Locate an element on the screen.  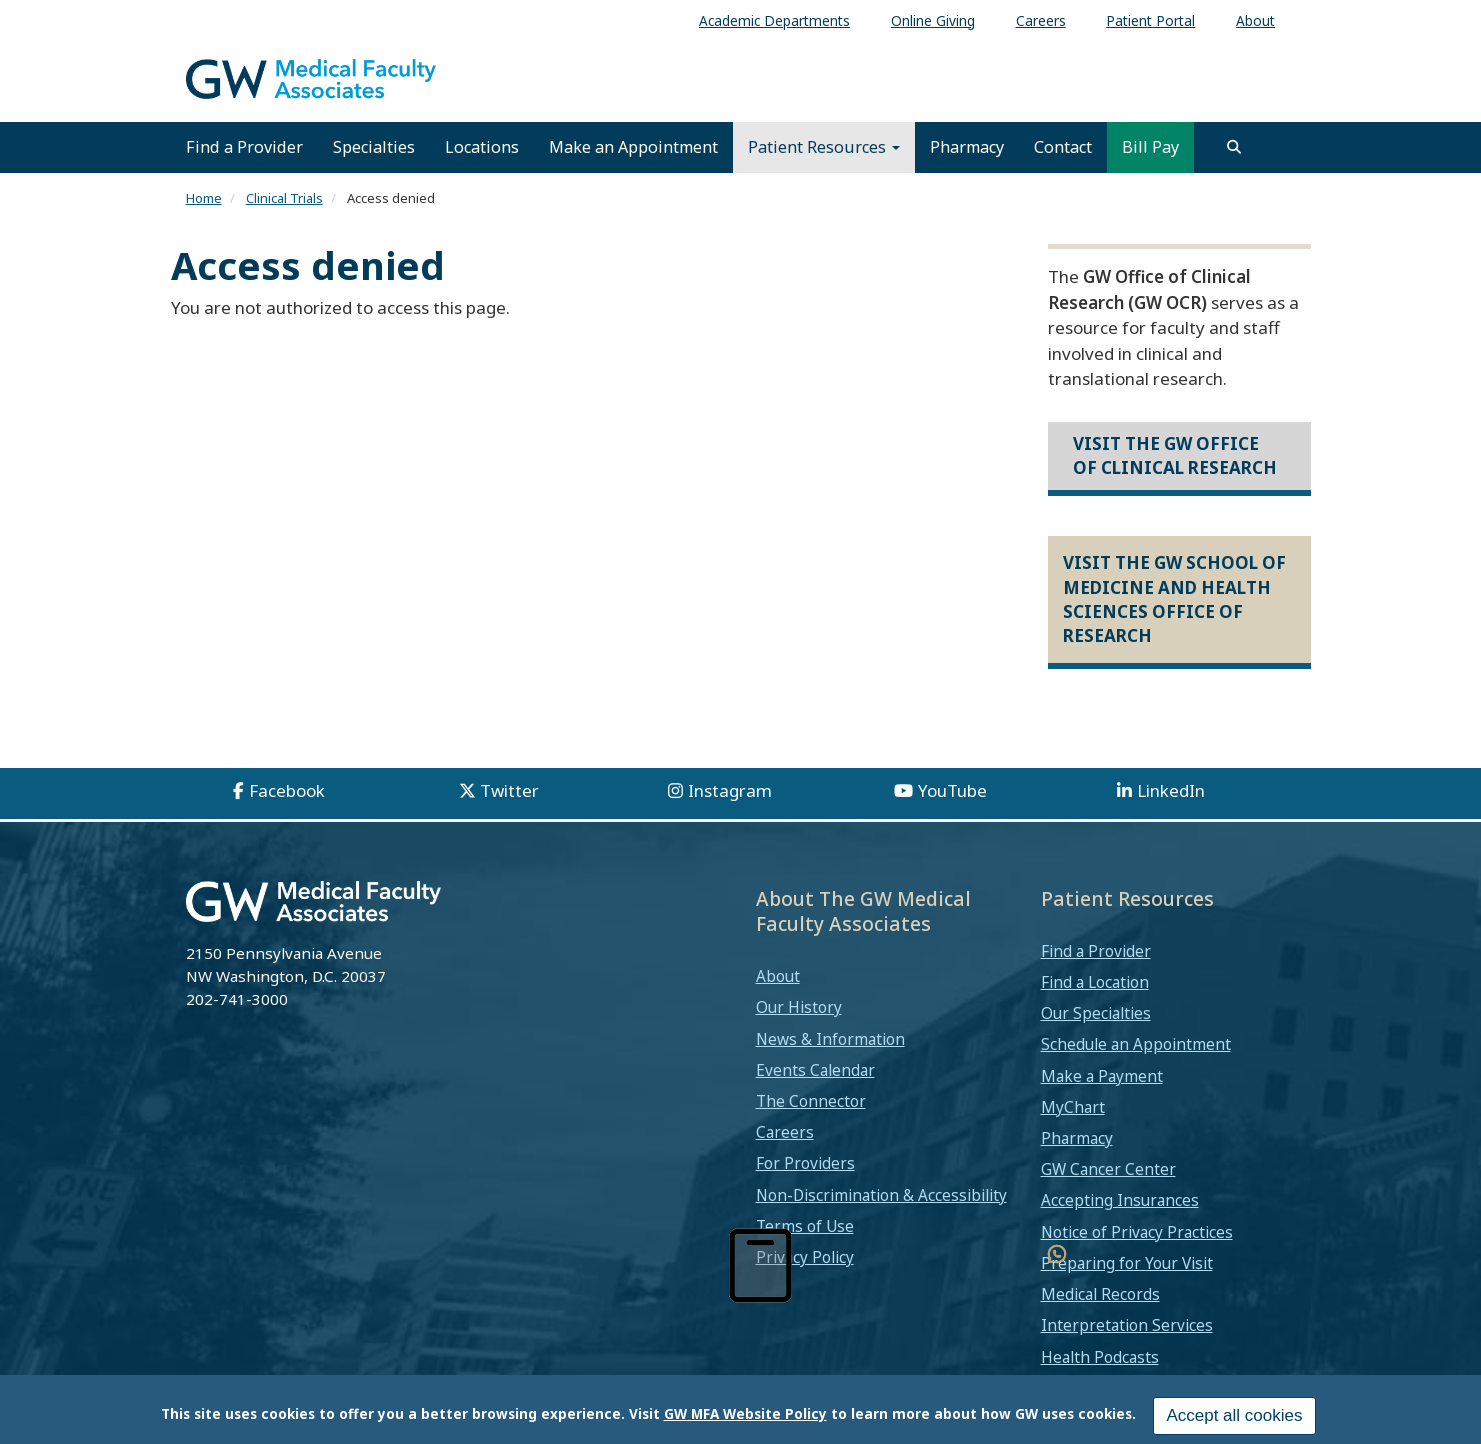
tablet device with speaker is located at coordinates (760, 1265).